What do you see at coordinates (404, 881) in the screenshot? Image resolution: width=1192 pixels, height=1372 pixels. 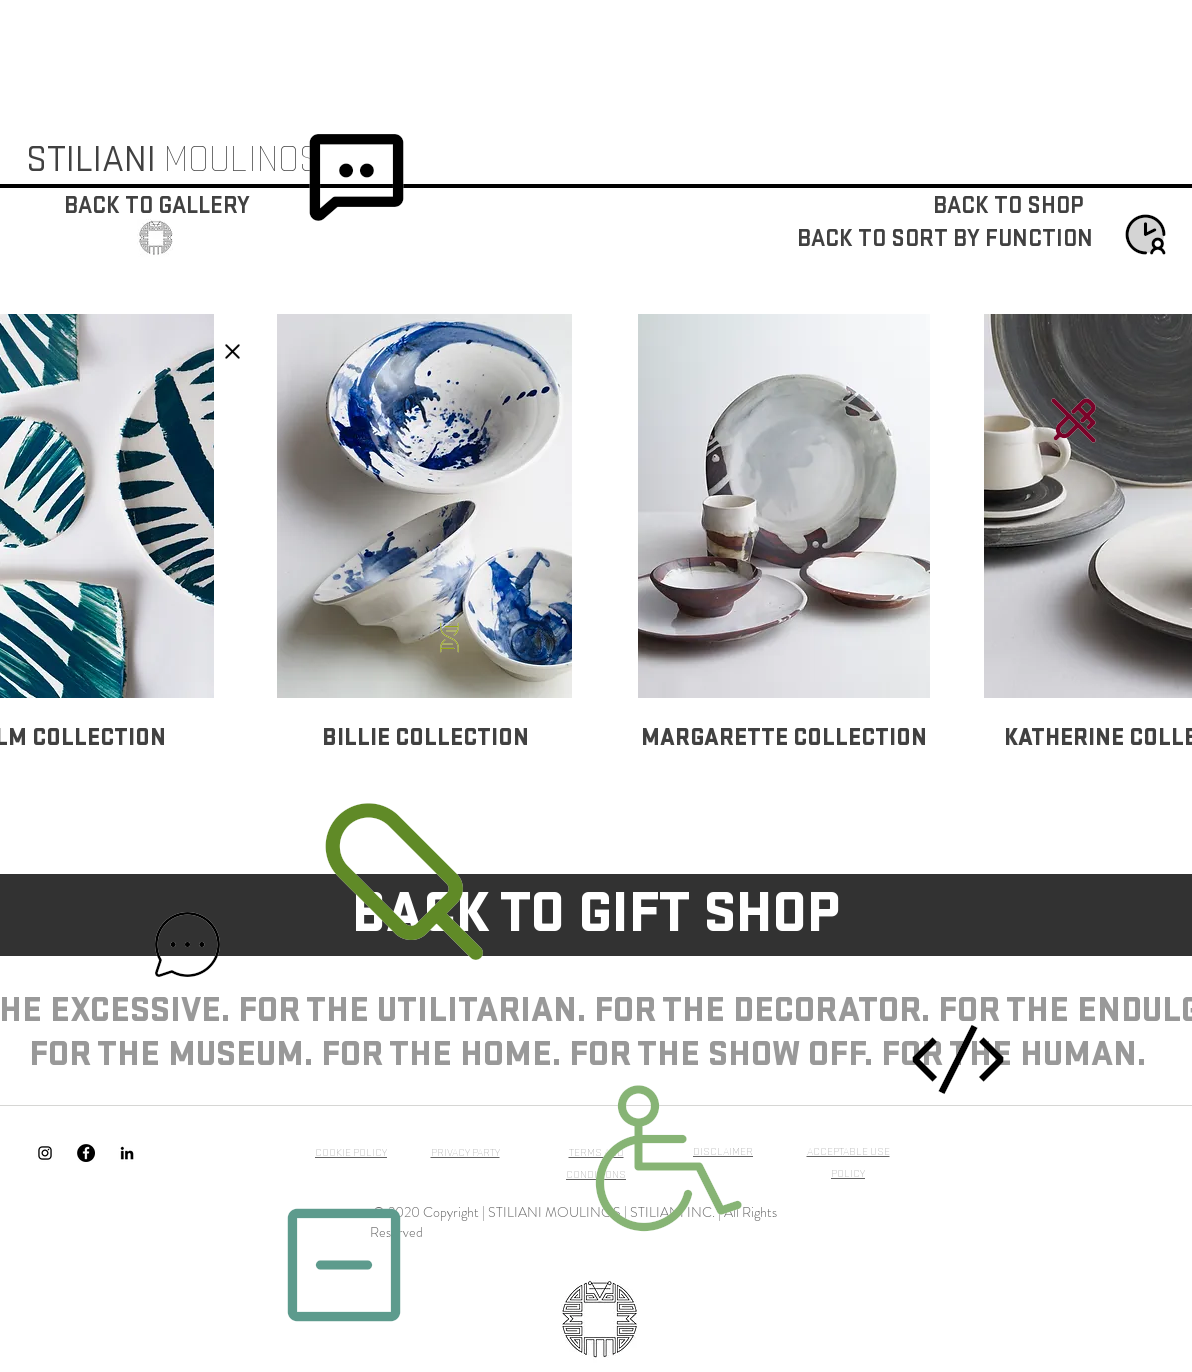 I see `access frozen treats or dessert options` at bounding box center [404, 881].